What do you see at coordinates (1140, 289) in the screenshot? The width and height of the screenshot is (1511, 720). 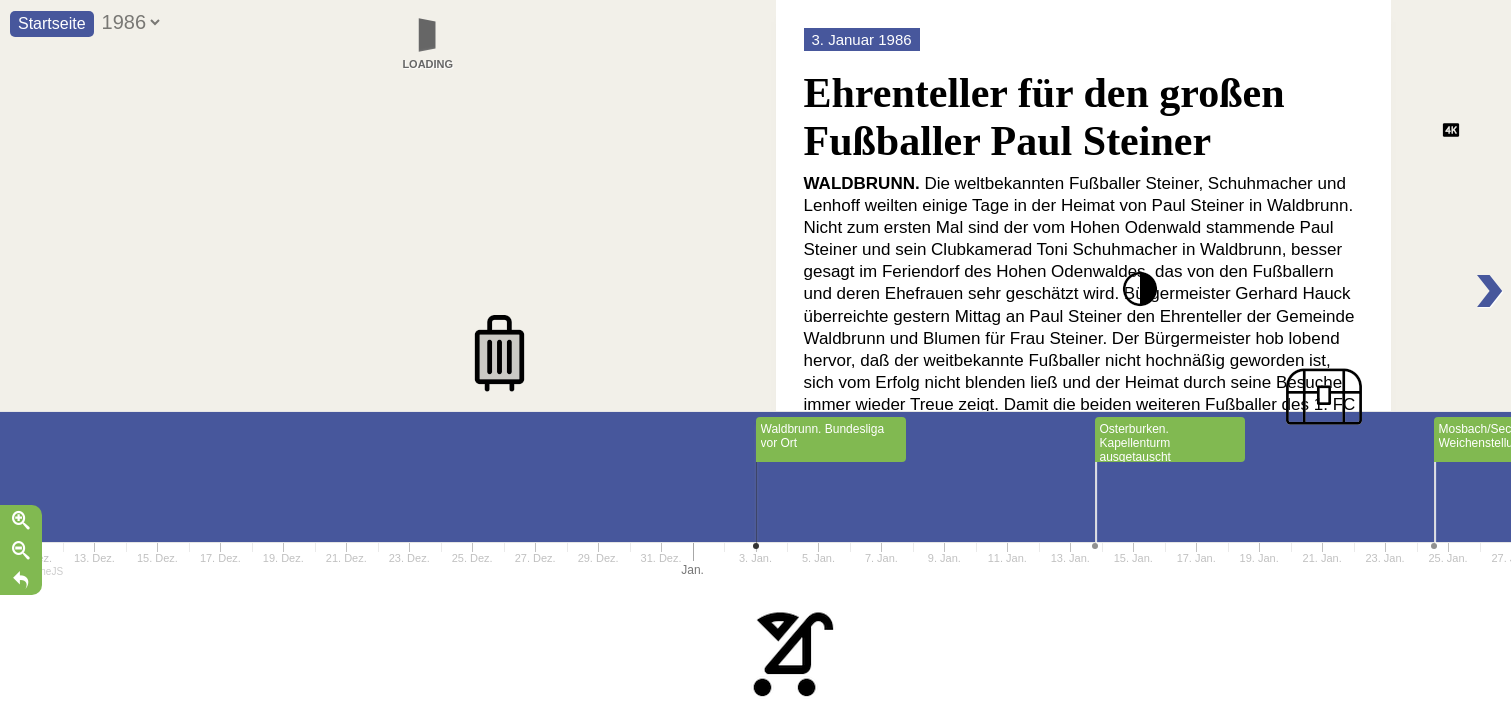 I see `toggle between light and dark mode` at bounding box center [1140, 289].